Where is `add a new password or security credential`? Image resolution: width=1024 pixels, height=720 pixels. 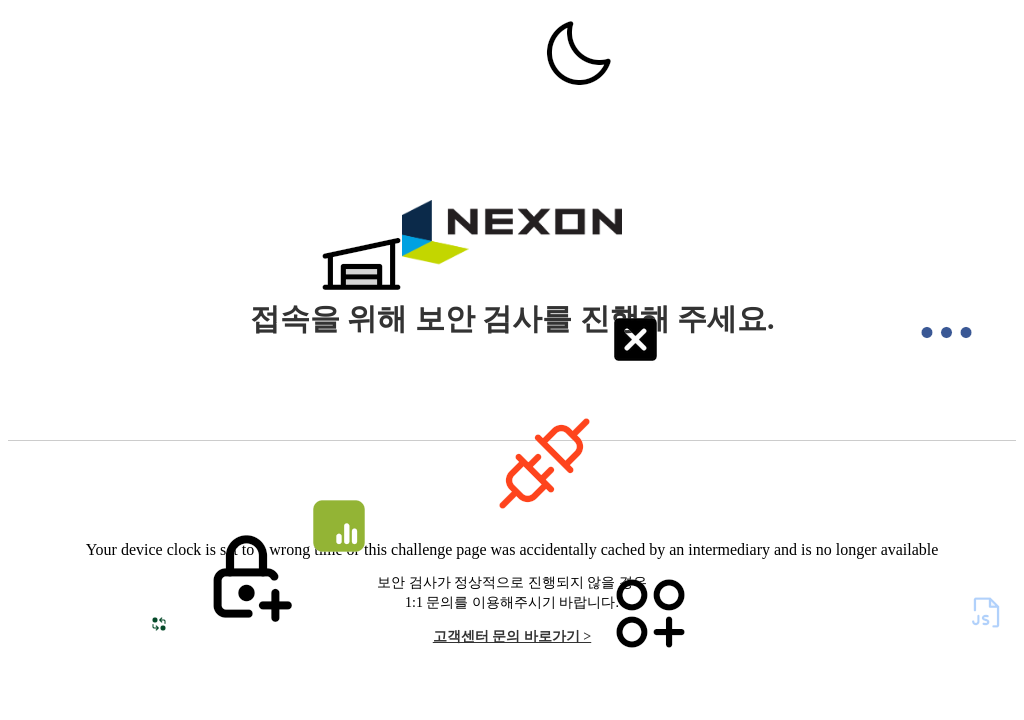 add a new password or security credential is located at coordinates (246, 576).